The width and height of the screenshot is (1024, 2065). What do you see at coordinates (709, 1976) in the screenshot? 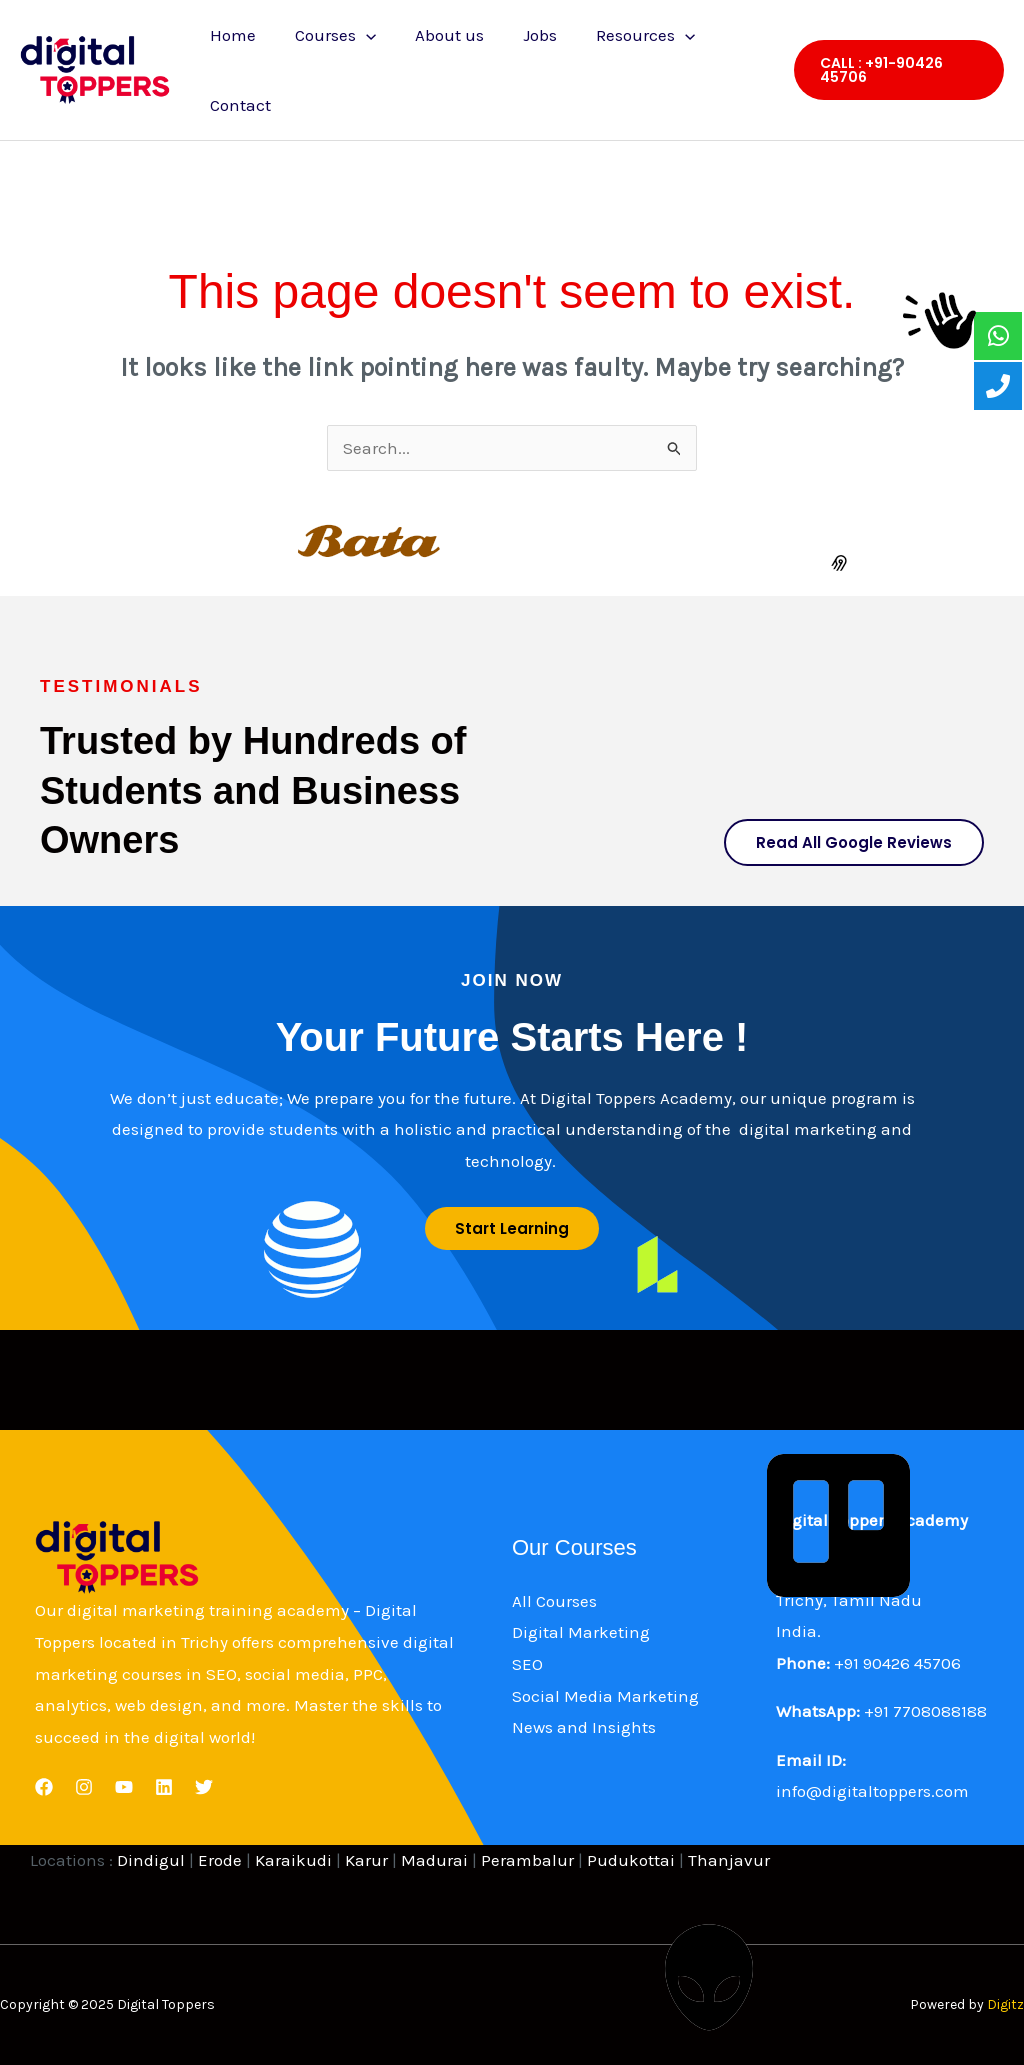
I see `extraterrestrial or sci-fi themed content` at bounding box center [709, 1976].